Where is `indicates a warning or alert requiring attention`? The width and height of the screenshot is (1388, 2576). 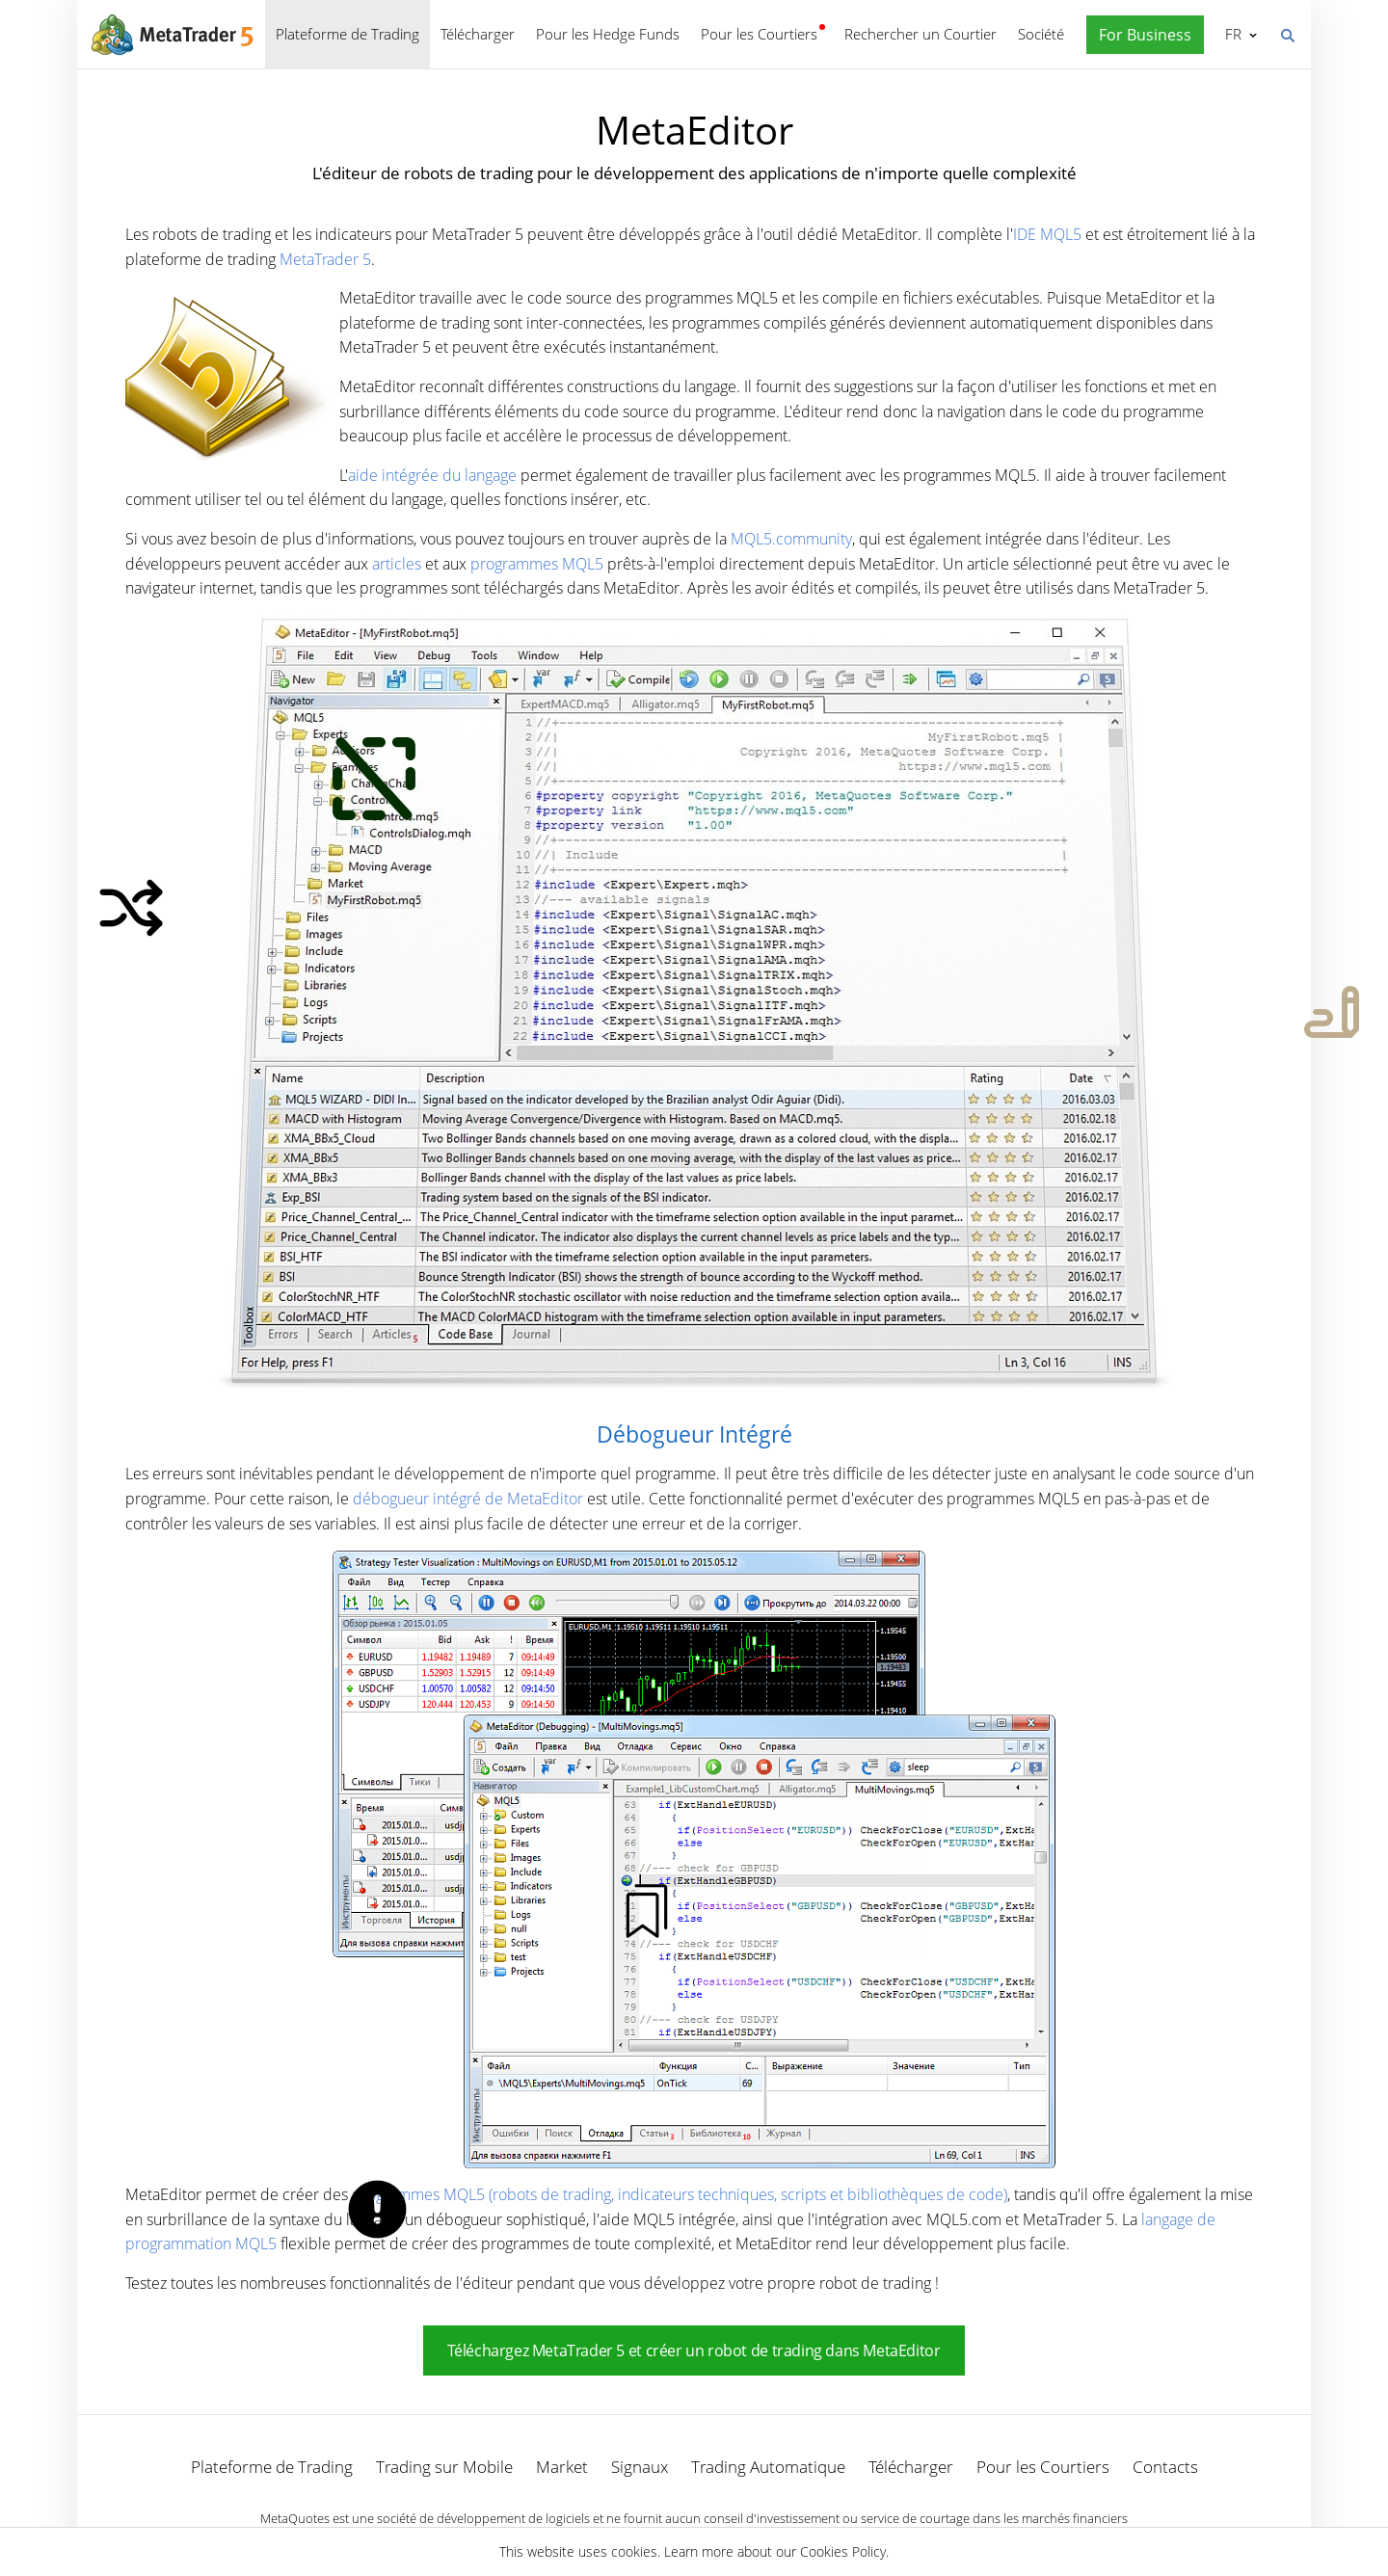 indicates a warning or alert requiring attention is located at coordinates (377, 2209).